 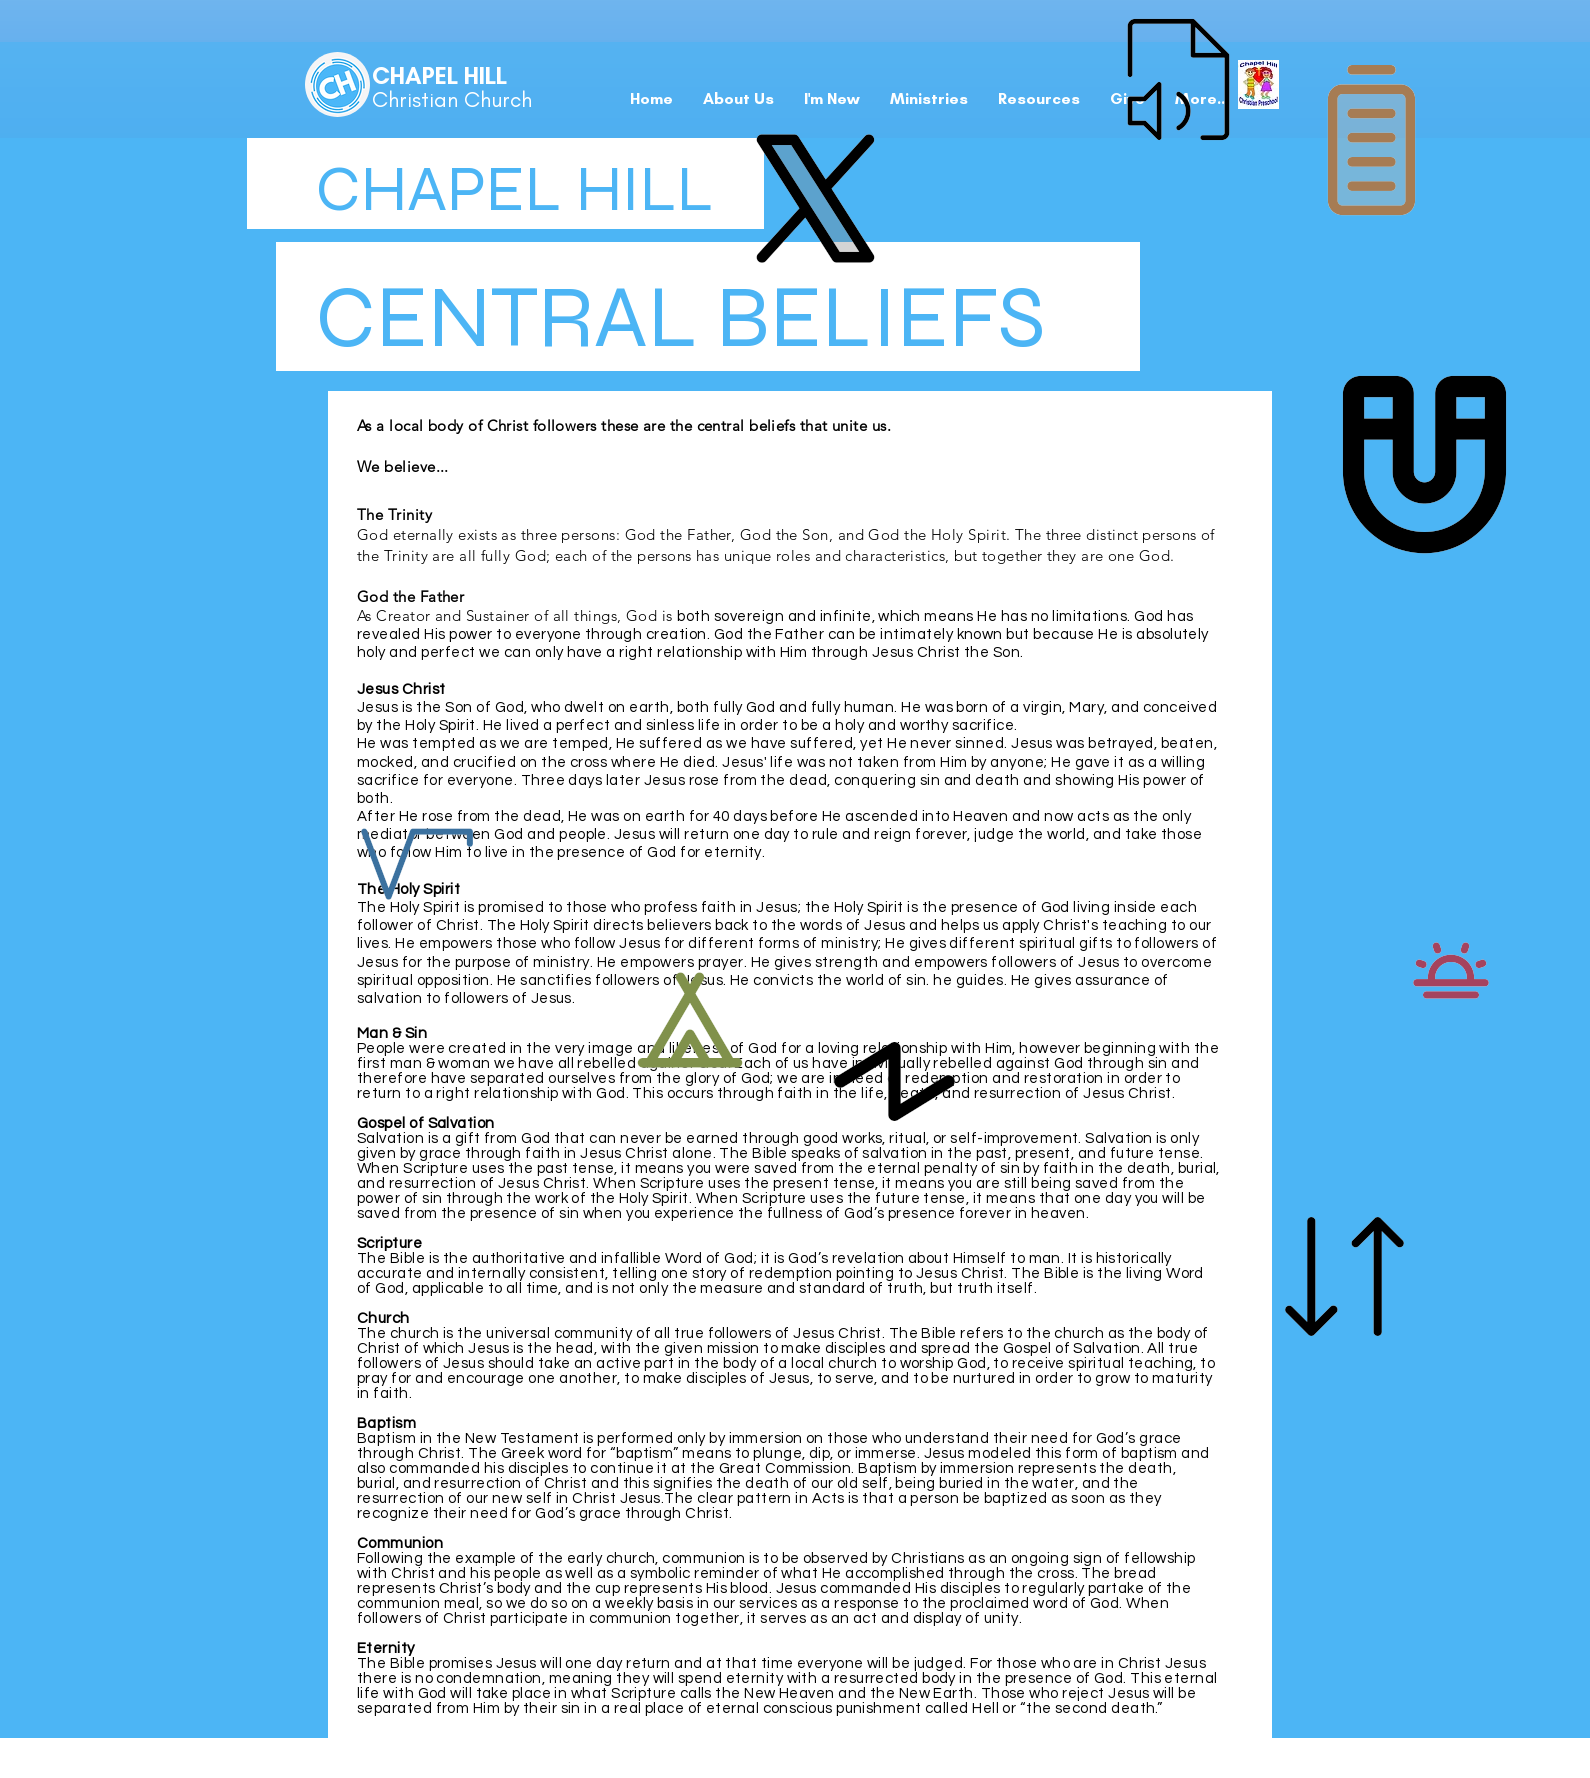 I want to click on select sawtooth waveform in audio synthesizer, so click(x=894, y=1081).